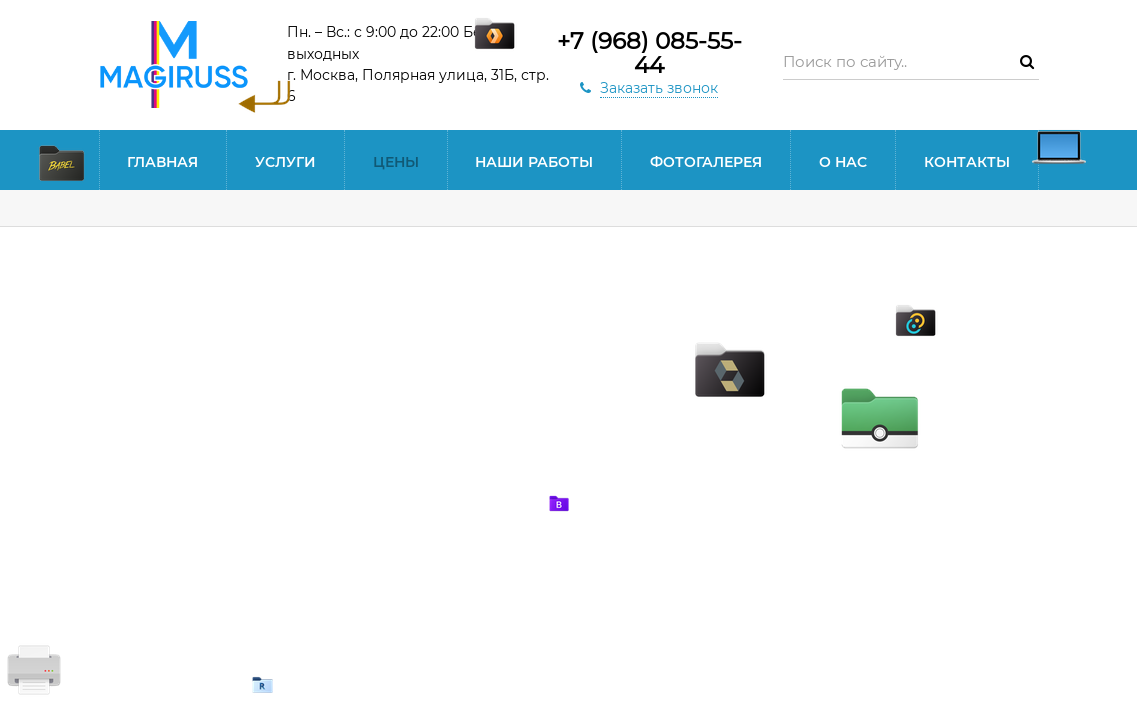 The image size is (1137, 720). What do you see at coordinates (729, 371) in the screenshot?
I see `open hibernate or sleep mode system folder` at bounding box center [729, 371].